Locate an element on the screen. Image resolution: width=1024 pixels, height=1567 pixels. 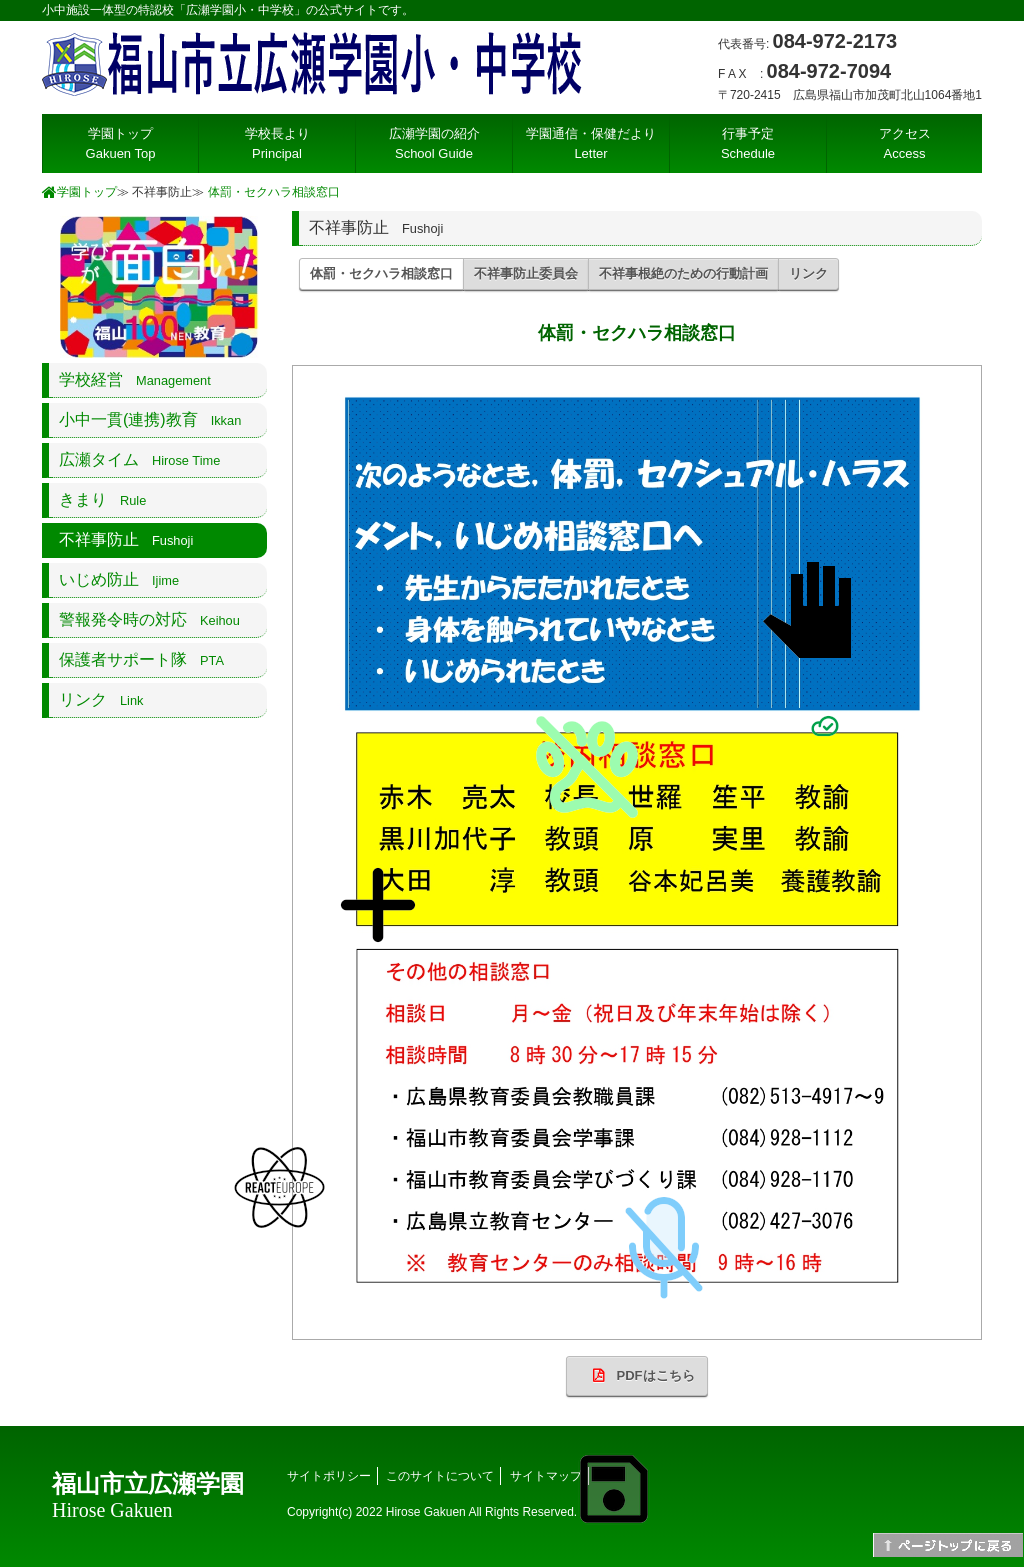
stop or pause an action is located at coordinates (807, 610).